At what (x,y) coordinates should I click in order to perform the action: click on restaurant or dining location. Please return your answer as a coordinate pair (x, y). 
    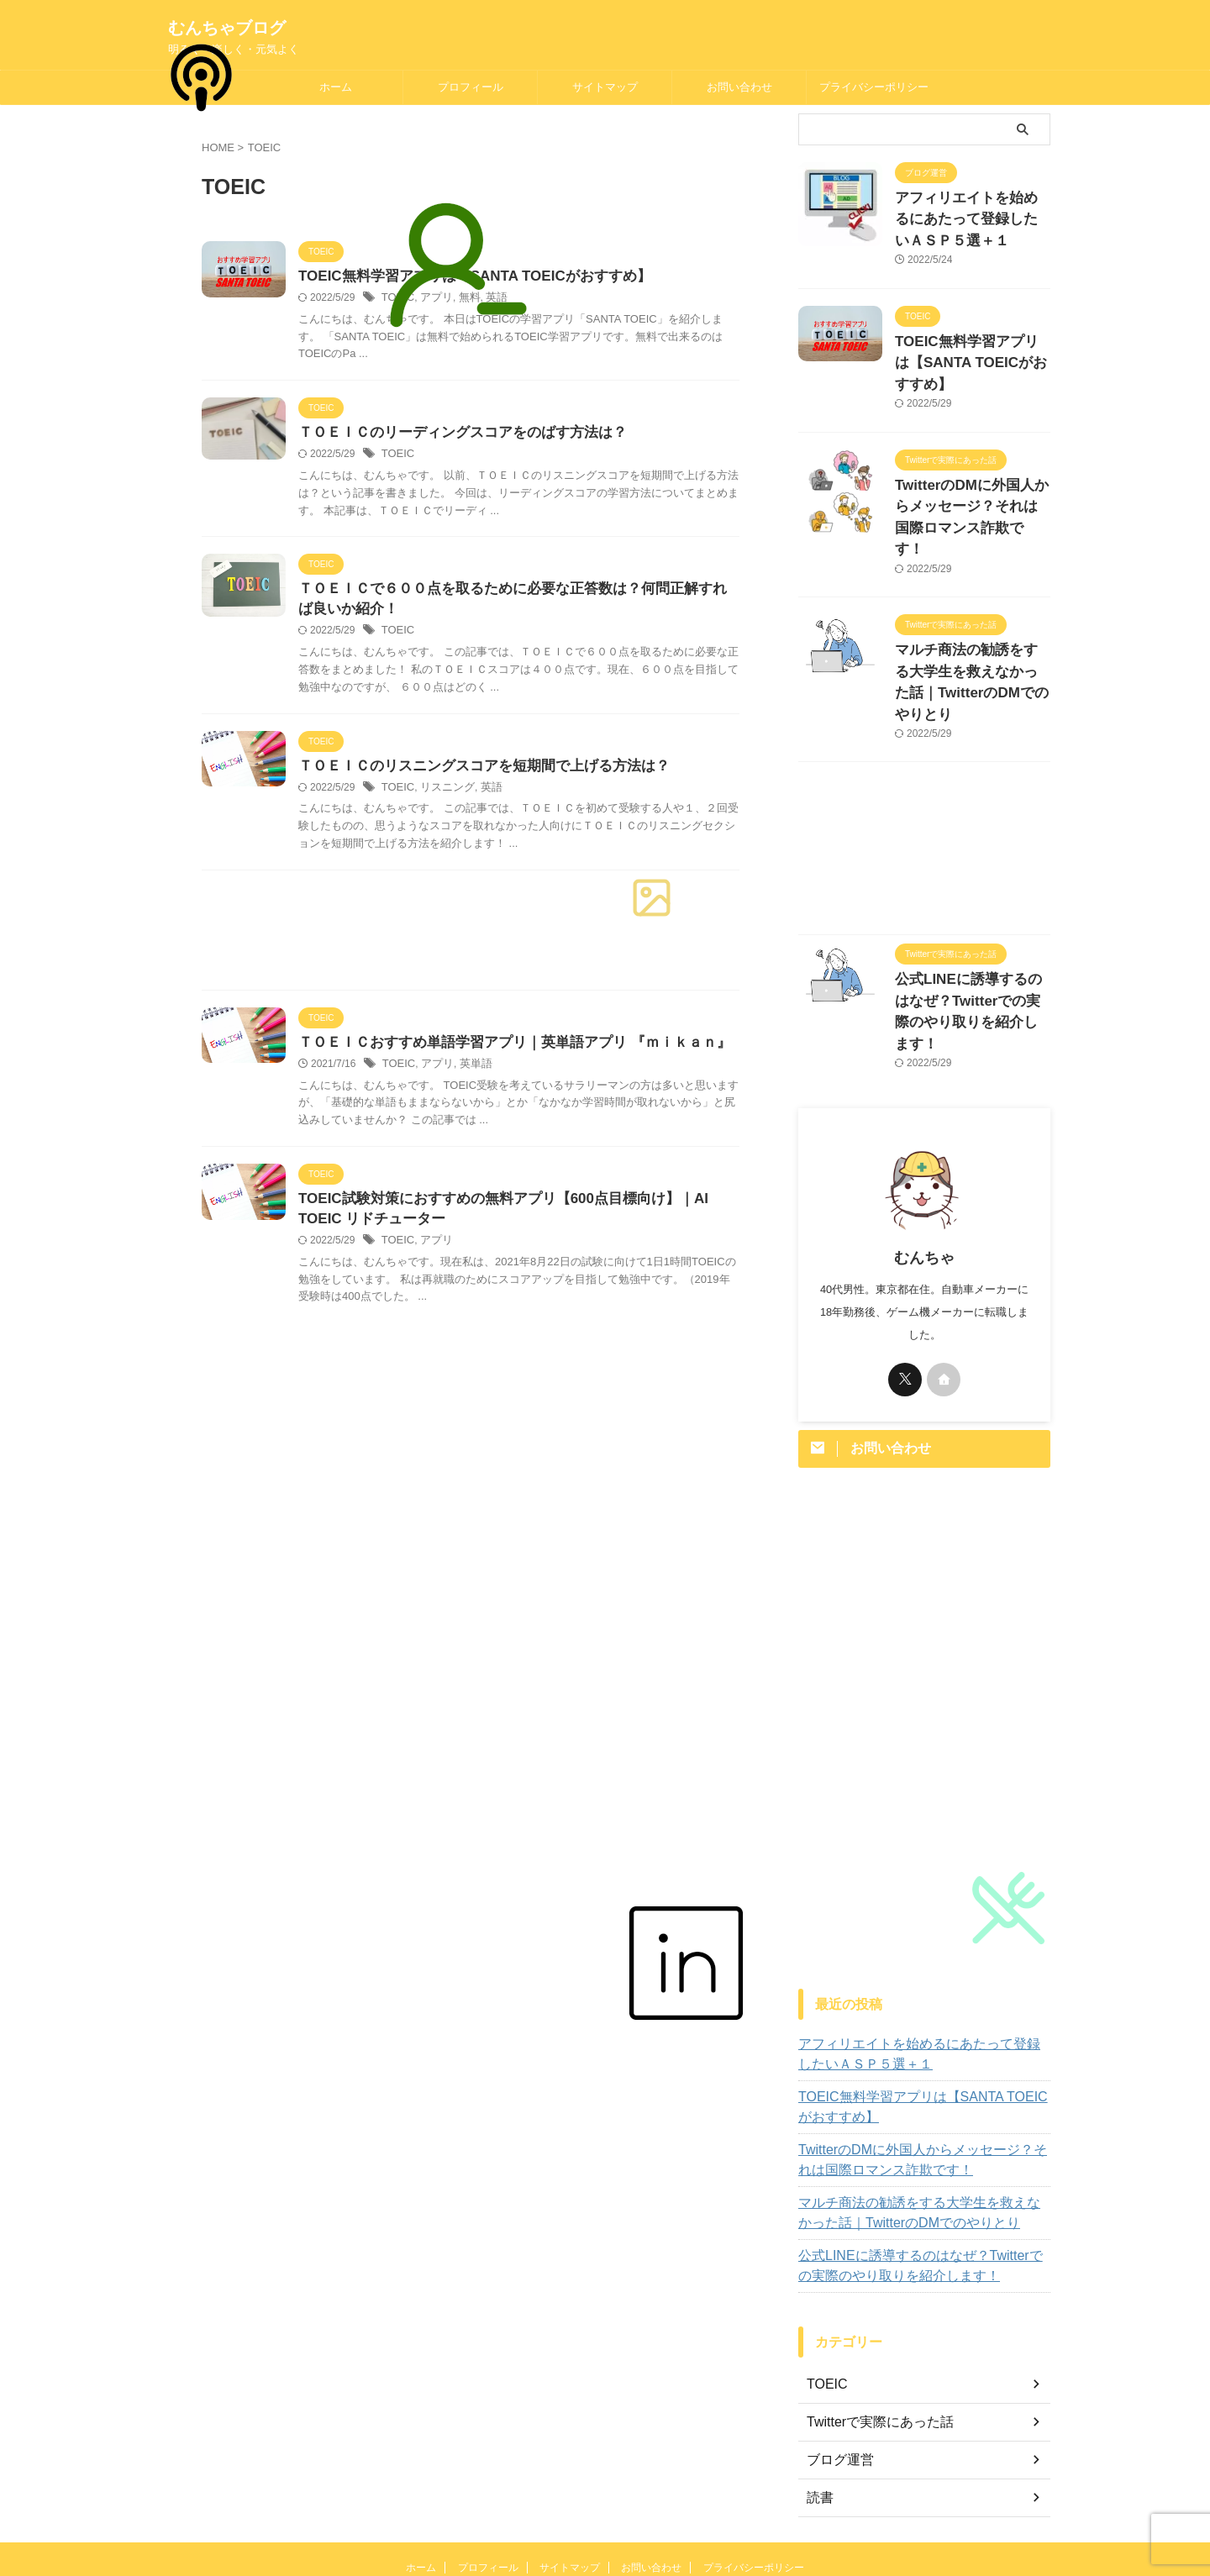
    Looking at the image, I should click on (1008, 1908).